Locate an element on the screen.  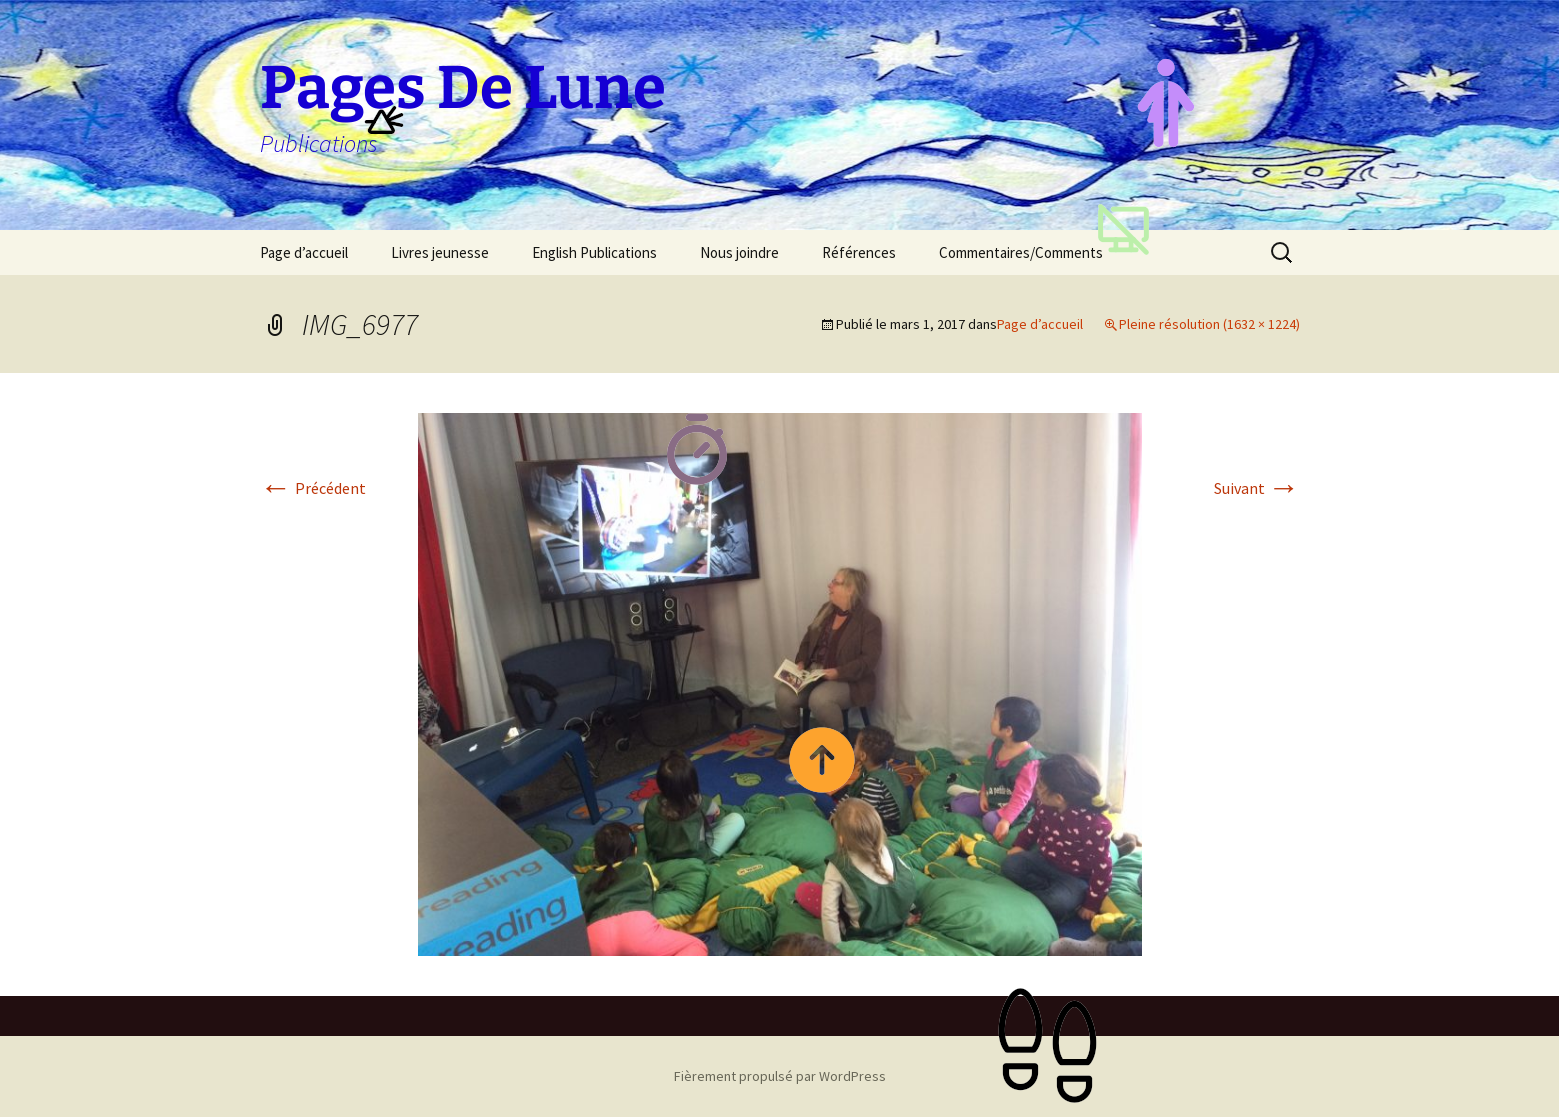
view step count or walking activity is located at coordinates (1047, 1045).